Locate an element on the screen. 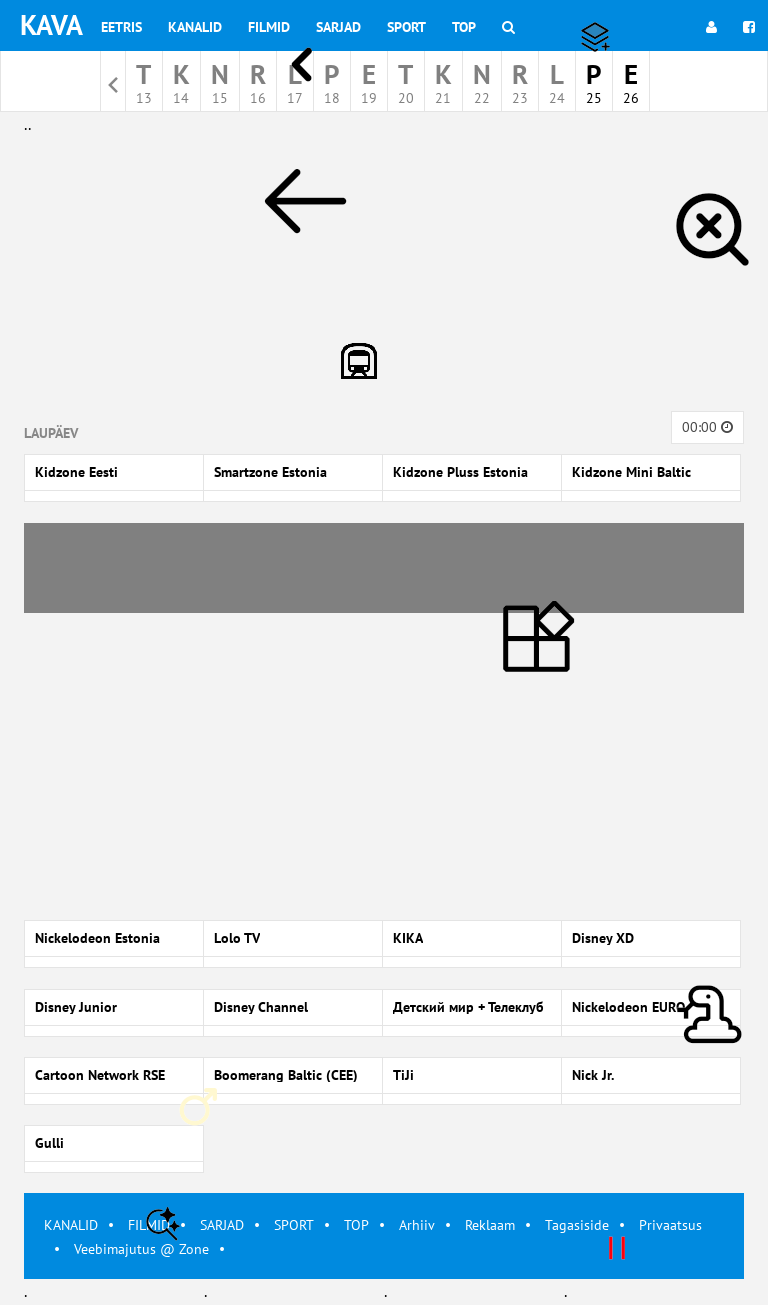  python file or python language indicator is located at coordinates (710, 1016).